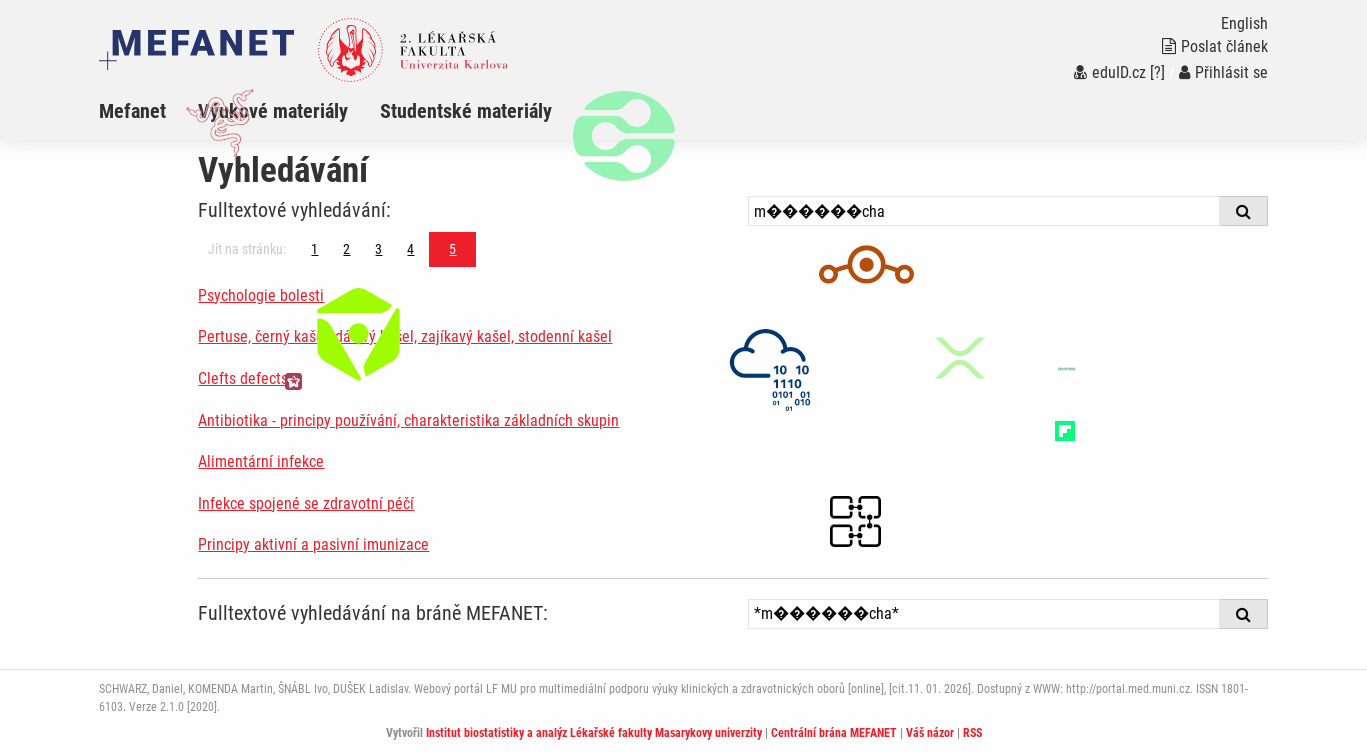 This screenshot has height=752, width=1367. What do you see at coordinates (960, 358) in the screenshot?
I see `xrp cryptocurrency logo` at bounding box center [960, 358].